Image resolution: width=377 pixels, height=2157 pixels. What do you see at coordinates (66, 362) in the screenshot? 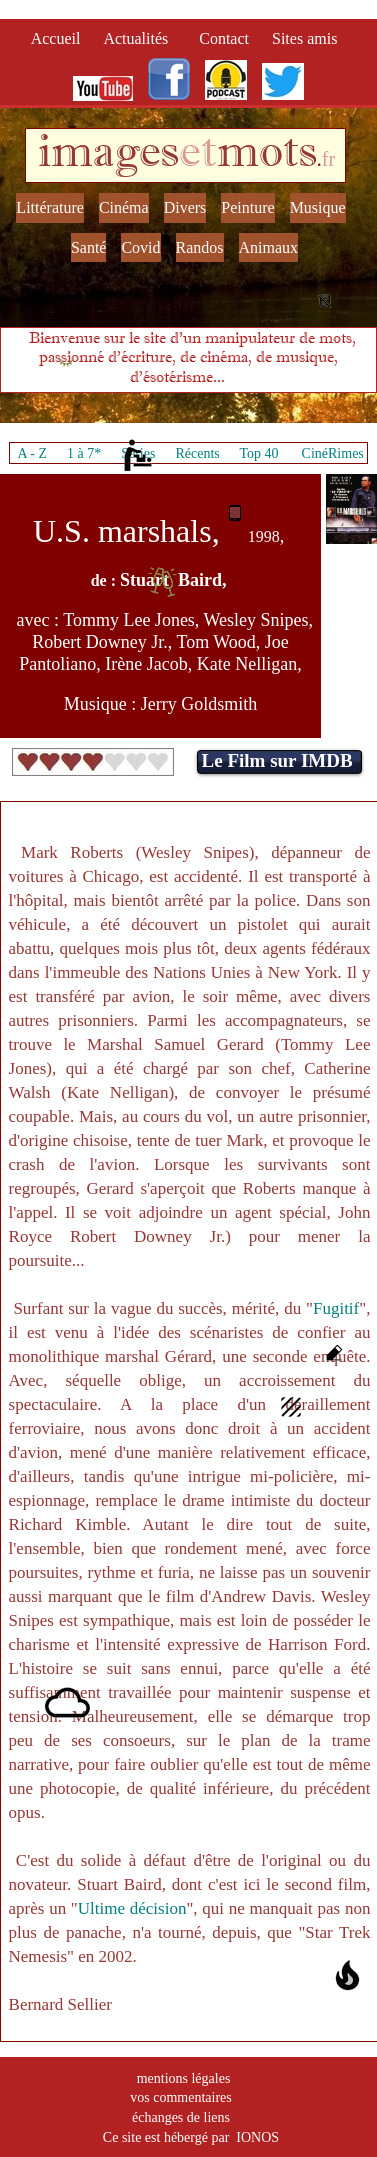
I see `hide password or sensitive content` at bounding box center [66, 362].